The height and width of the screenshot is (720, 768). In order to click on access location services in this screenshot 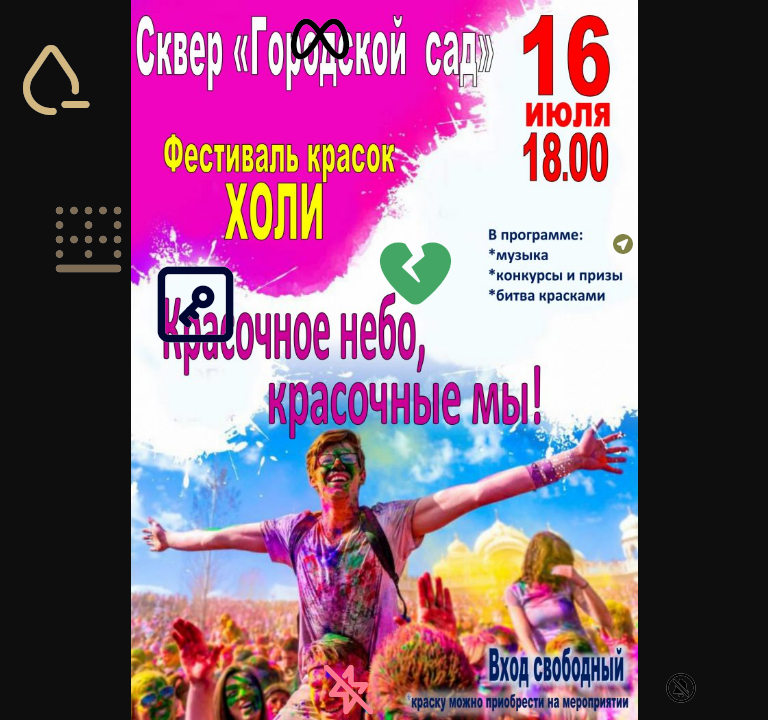, I will do `click(623, 244)`.